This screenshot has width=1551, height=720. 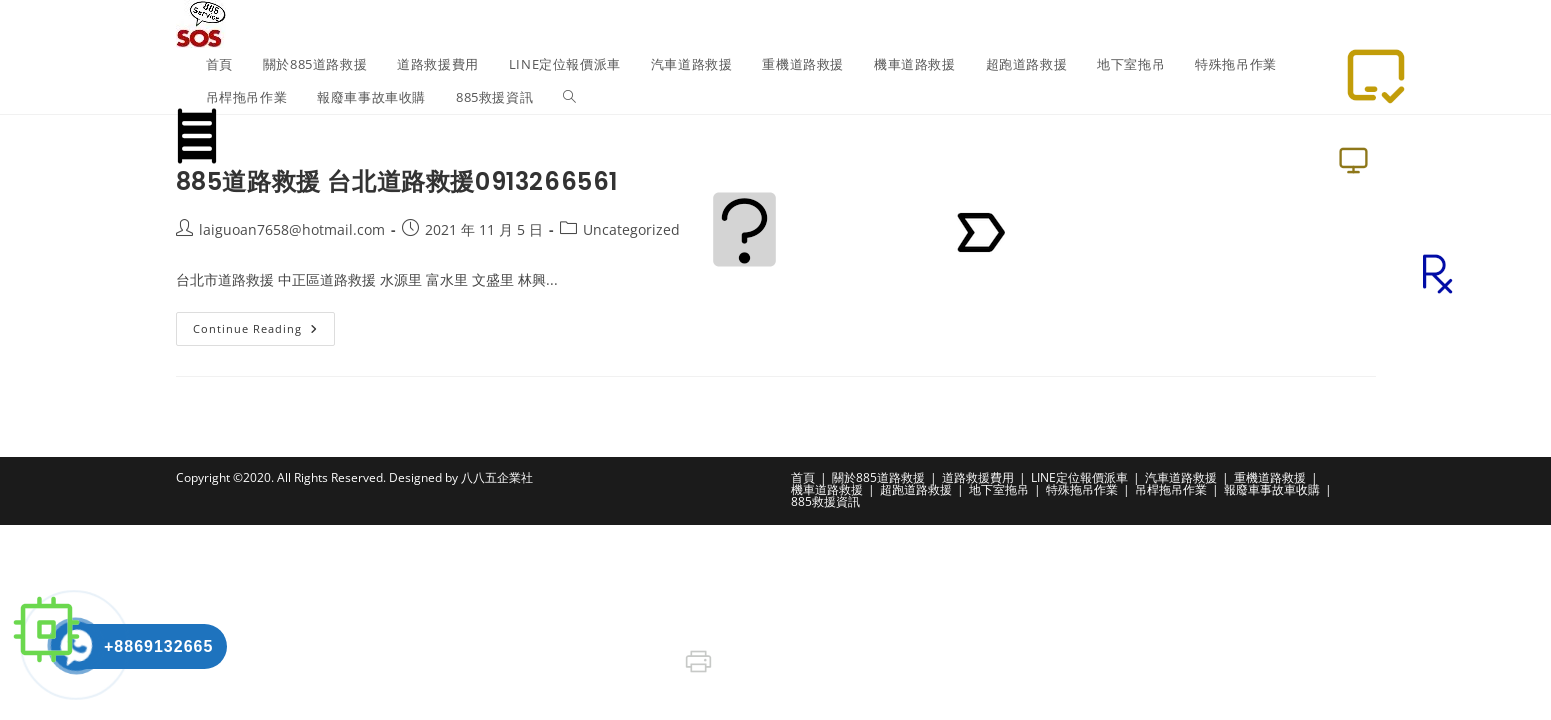 What do you see at coordinates (197, 136) in the screenshot?
I see `access step-by-step instructions or tutorials` at bounding box center [197, 136].